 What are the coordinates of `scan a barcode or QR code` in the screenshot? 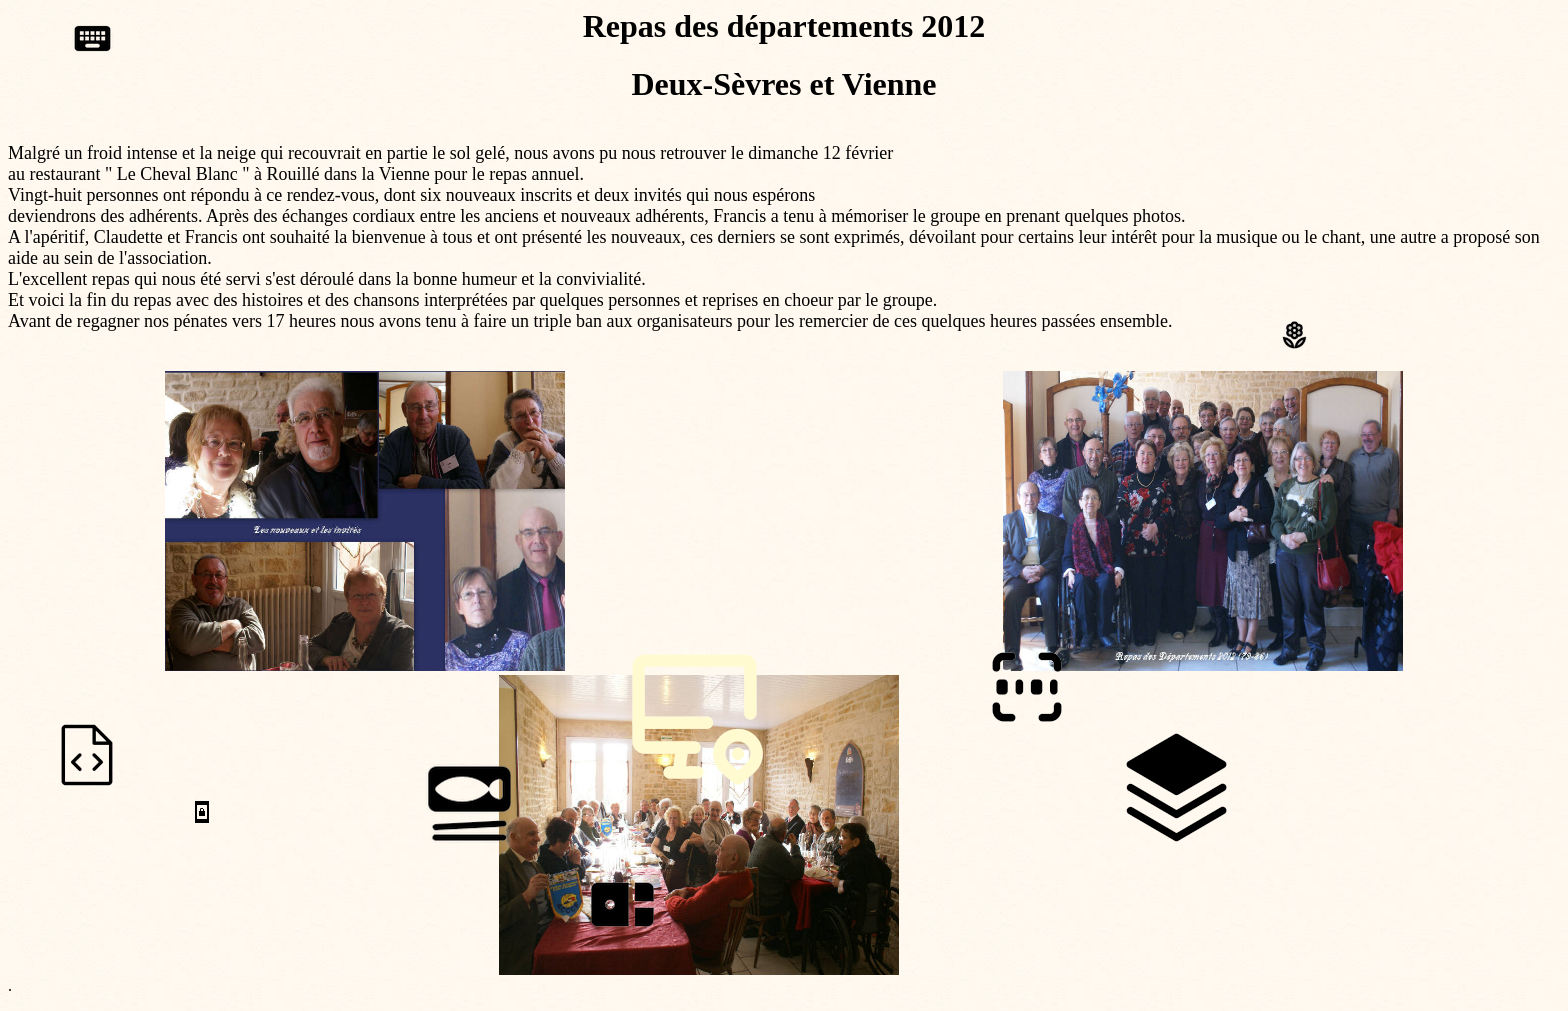 It's located at (1027, 687).